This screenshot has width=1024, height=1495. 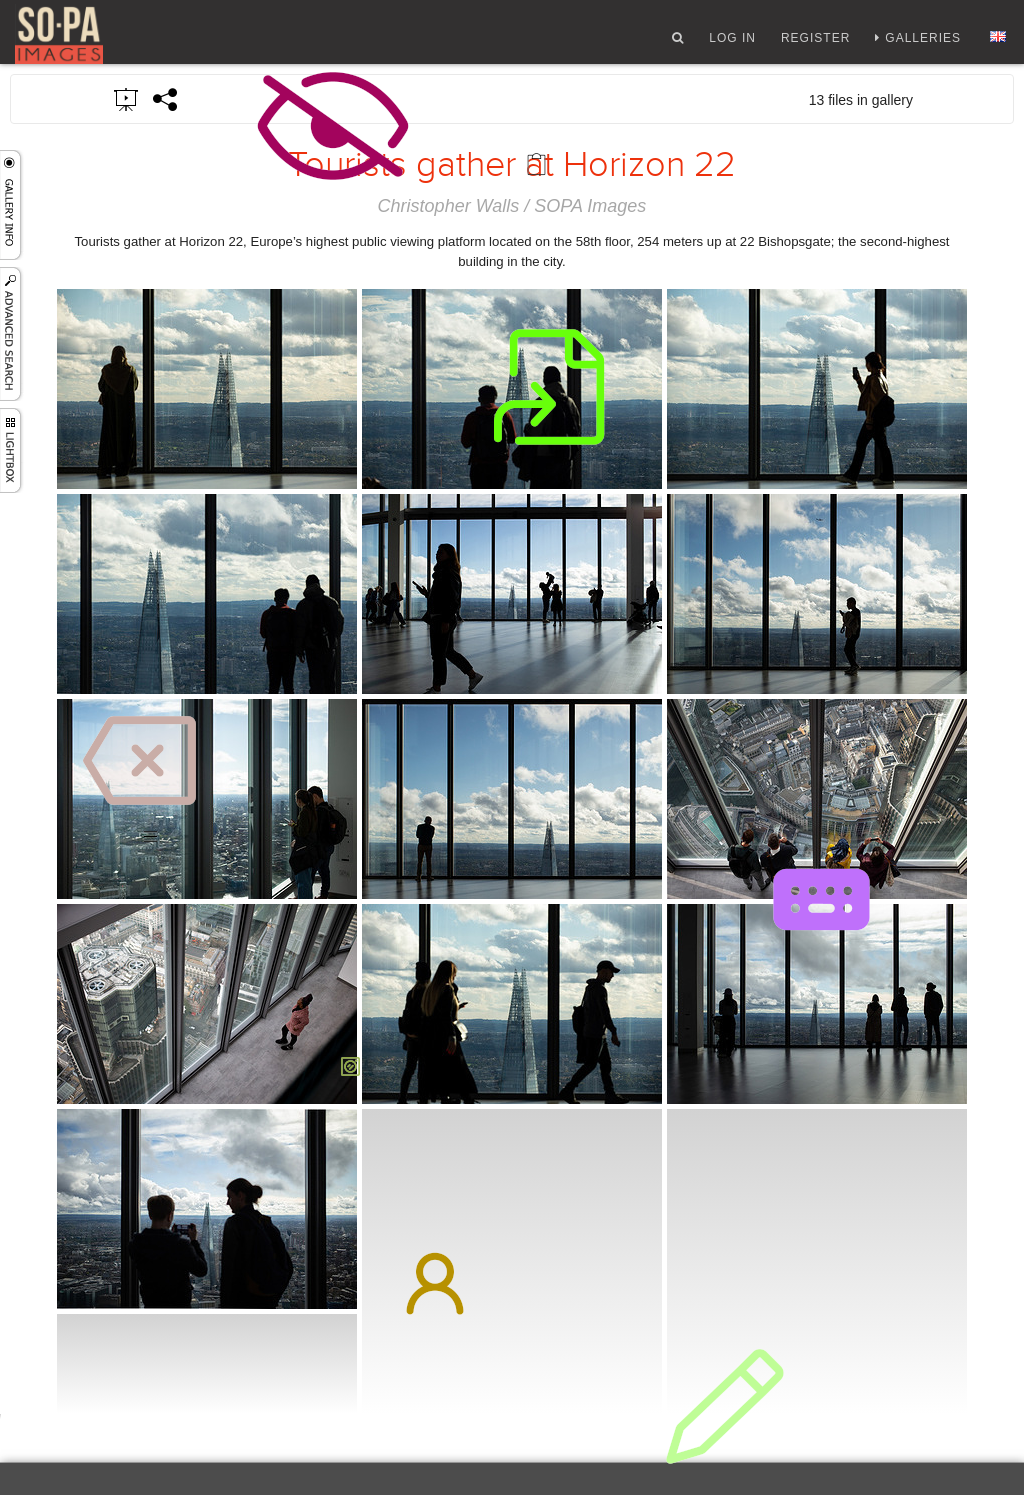 What do you see at coordinates (143, 760) in the screenshot?
I see `delete the previous character` at bounding box center [143, 760].